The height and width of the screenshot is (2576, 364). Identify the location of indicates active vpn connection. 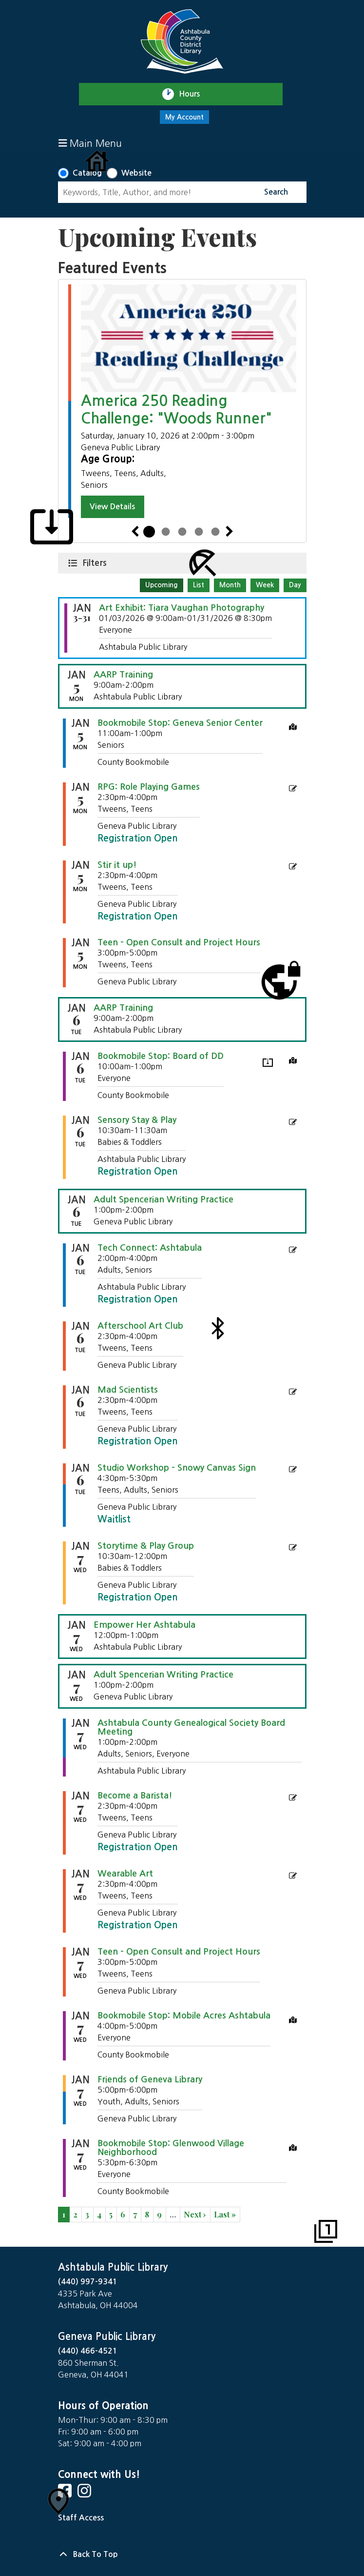
(281, 980).